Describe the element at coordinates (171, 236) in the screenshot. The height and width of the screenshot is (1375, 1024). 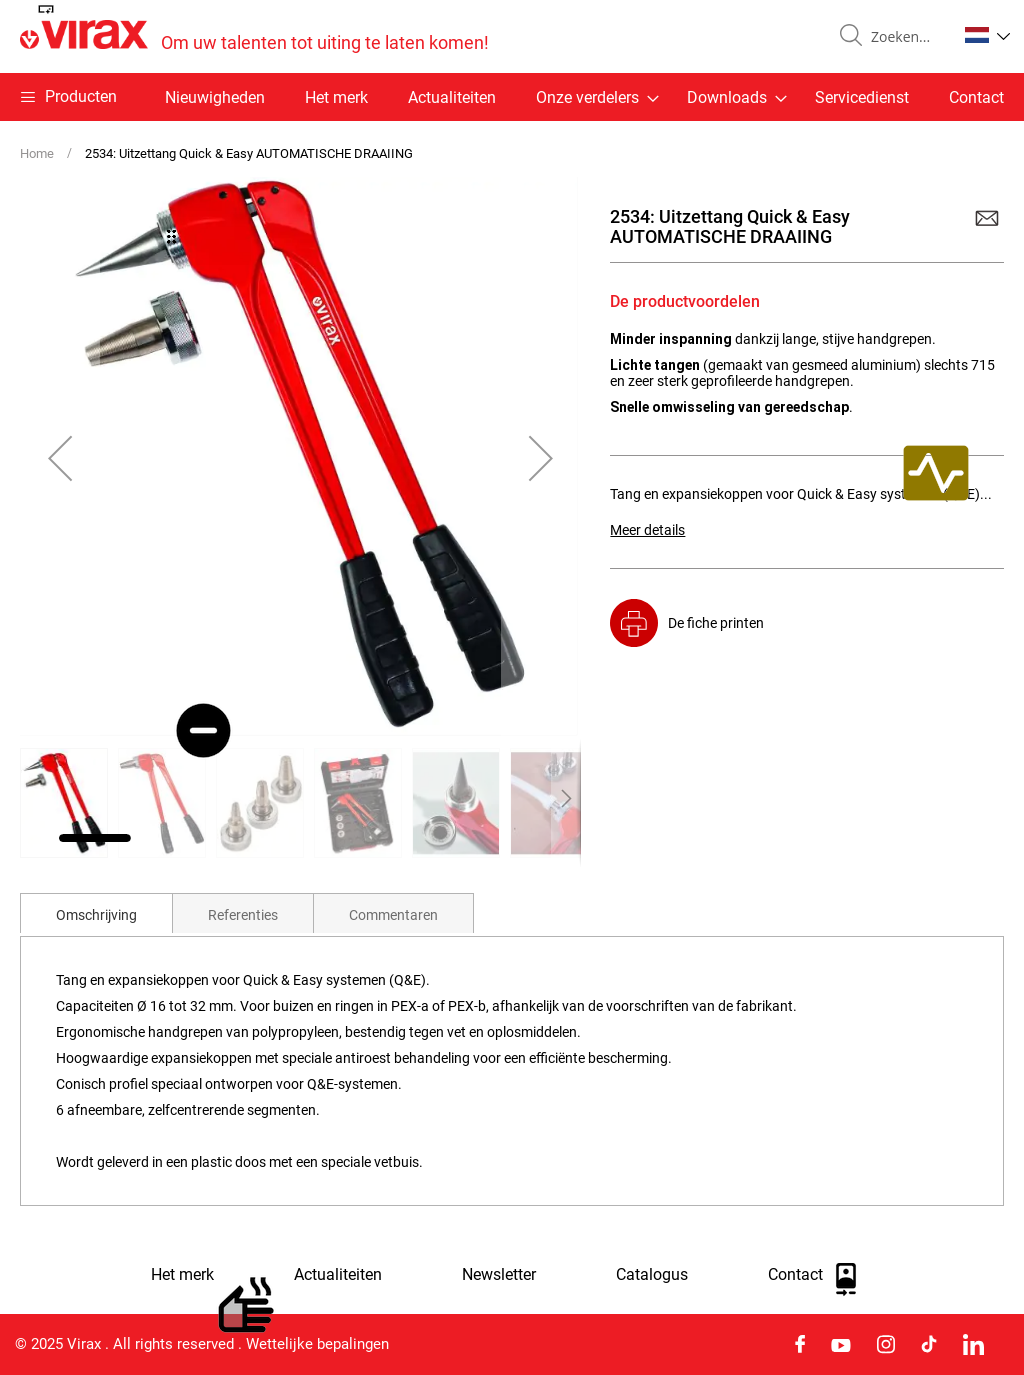
I see `drag to reorder this item` at that location.